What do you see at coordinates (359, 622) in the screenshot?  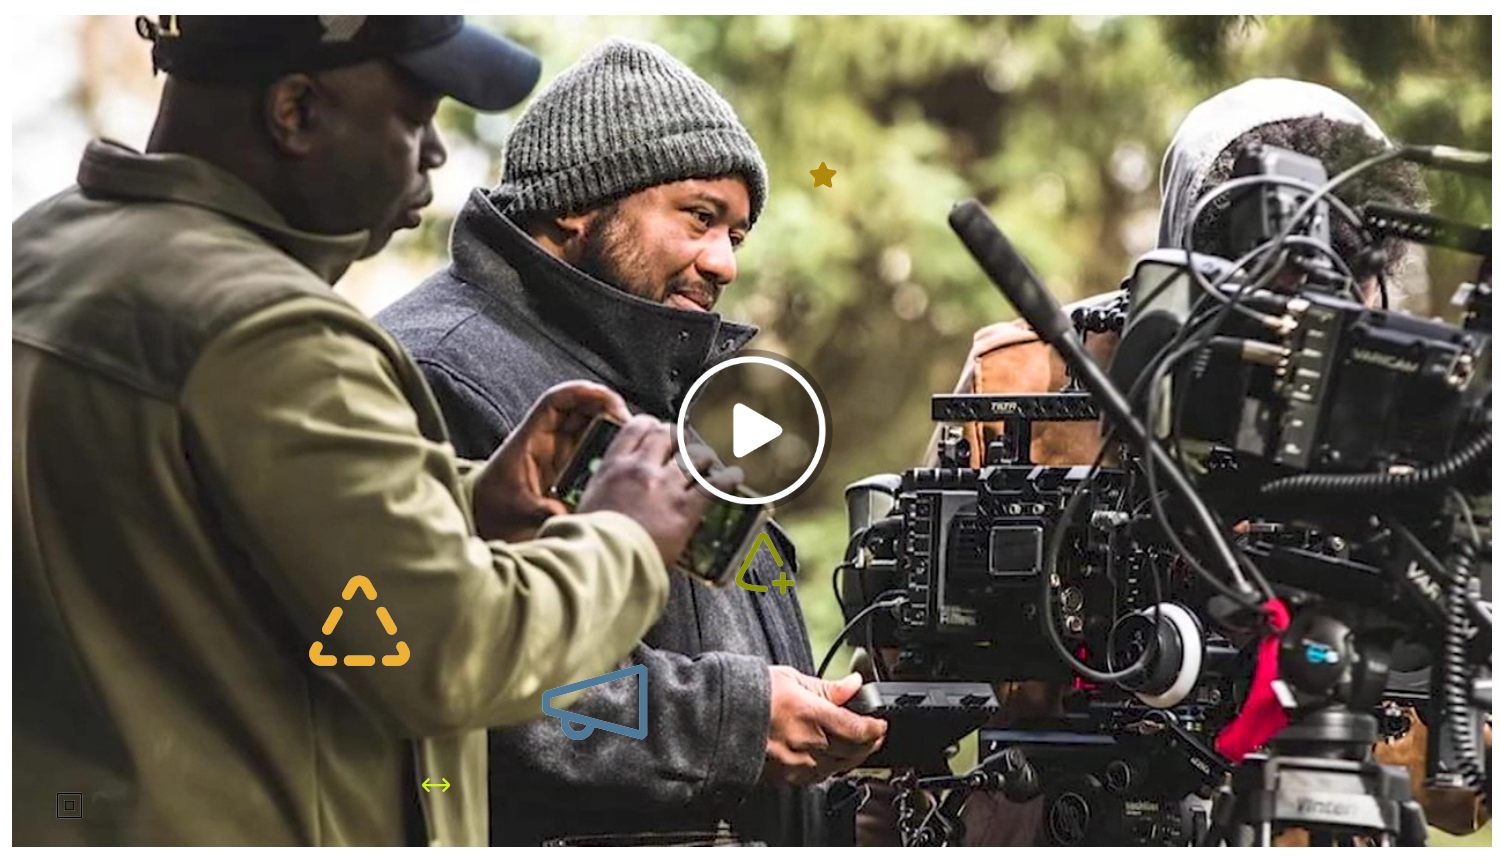 I see `indicates a recycling or refresh cycle` at bounding box center [359, 622].